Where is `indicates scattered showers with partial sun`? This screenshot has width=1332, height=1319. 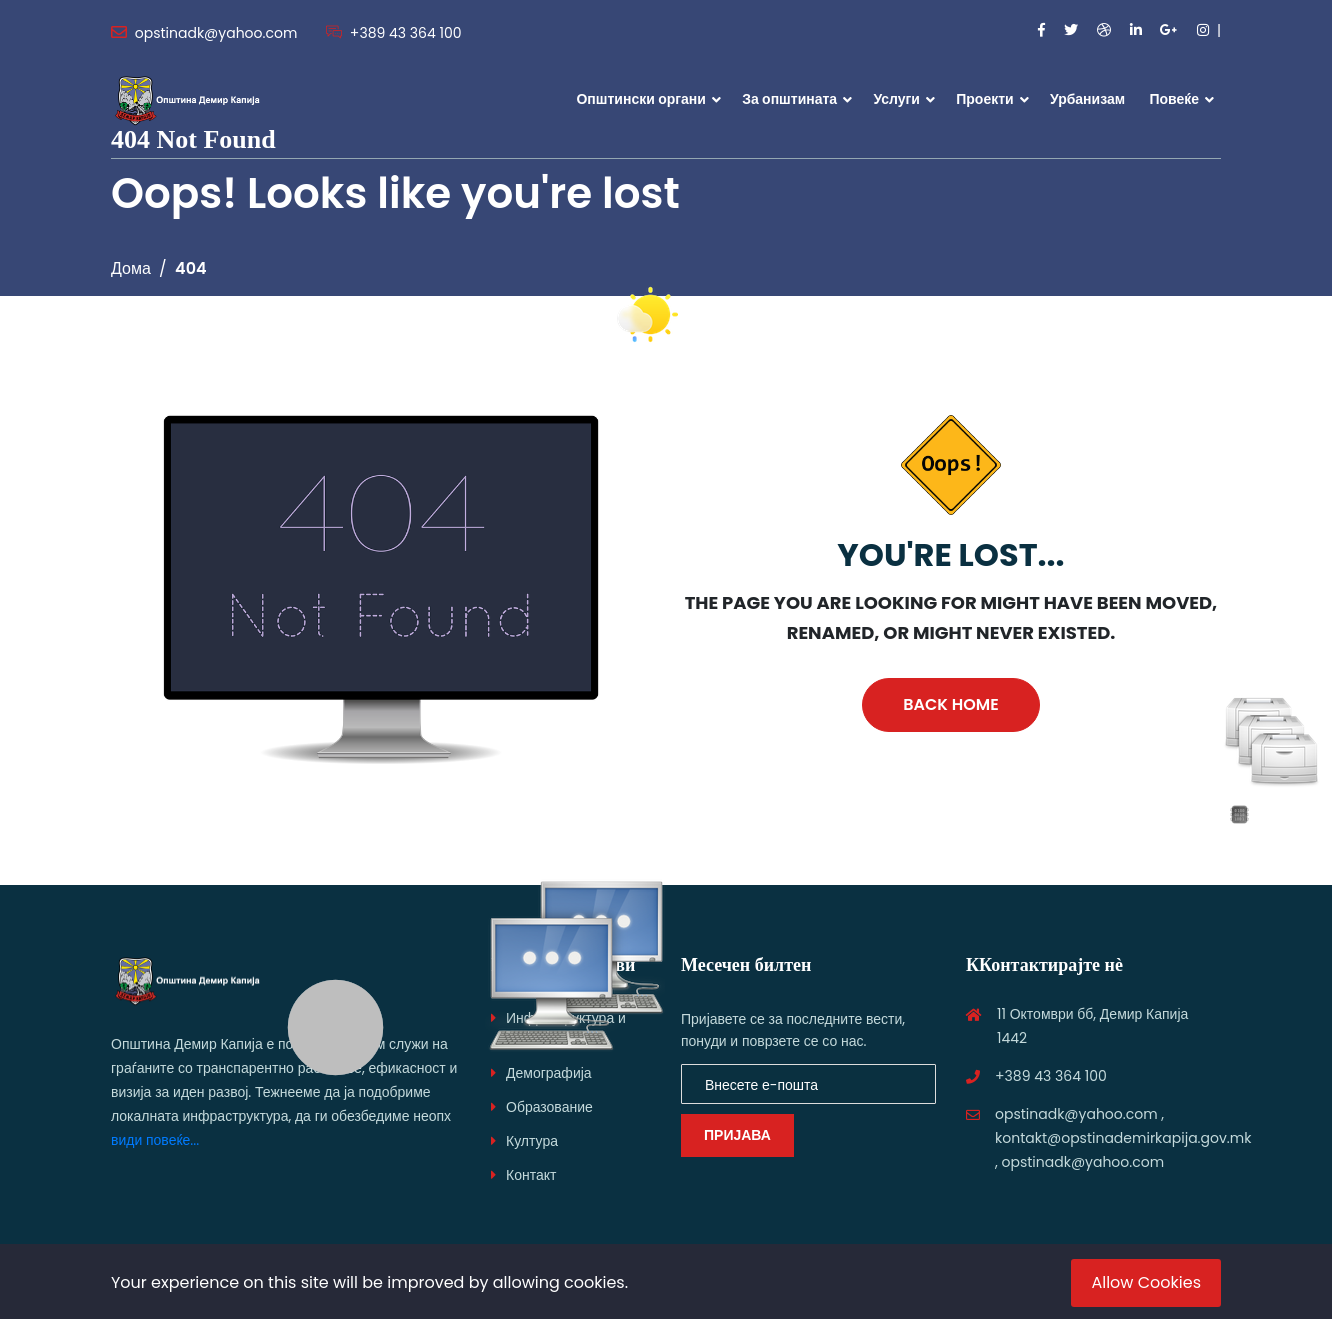 indicates scattered showers with partial sun is located at coordinates (647, 314).